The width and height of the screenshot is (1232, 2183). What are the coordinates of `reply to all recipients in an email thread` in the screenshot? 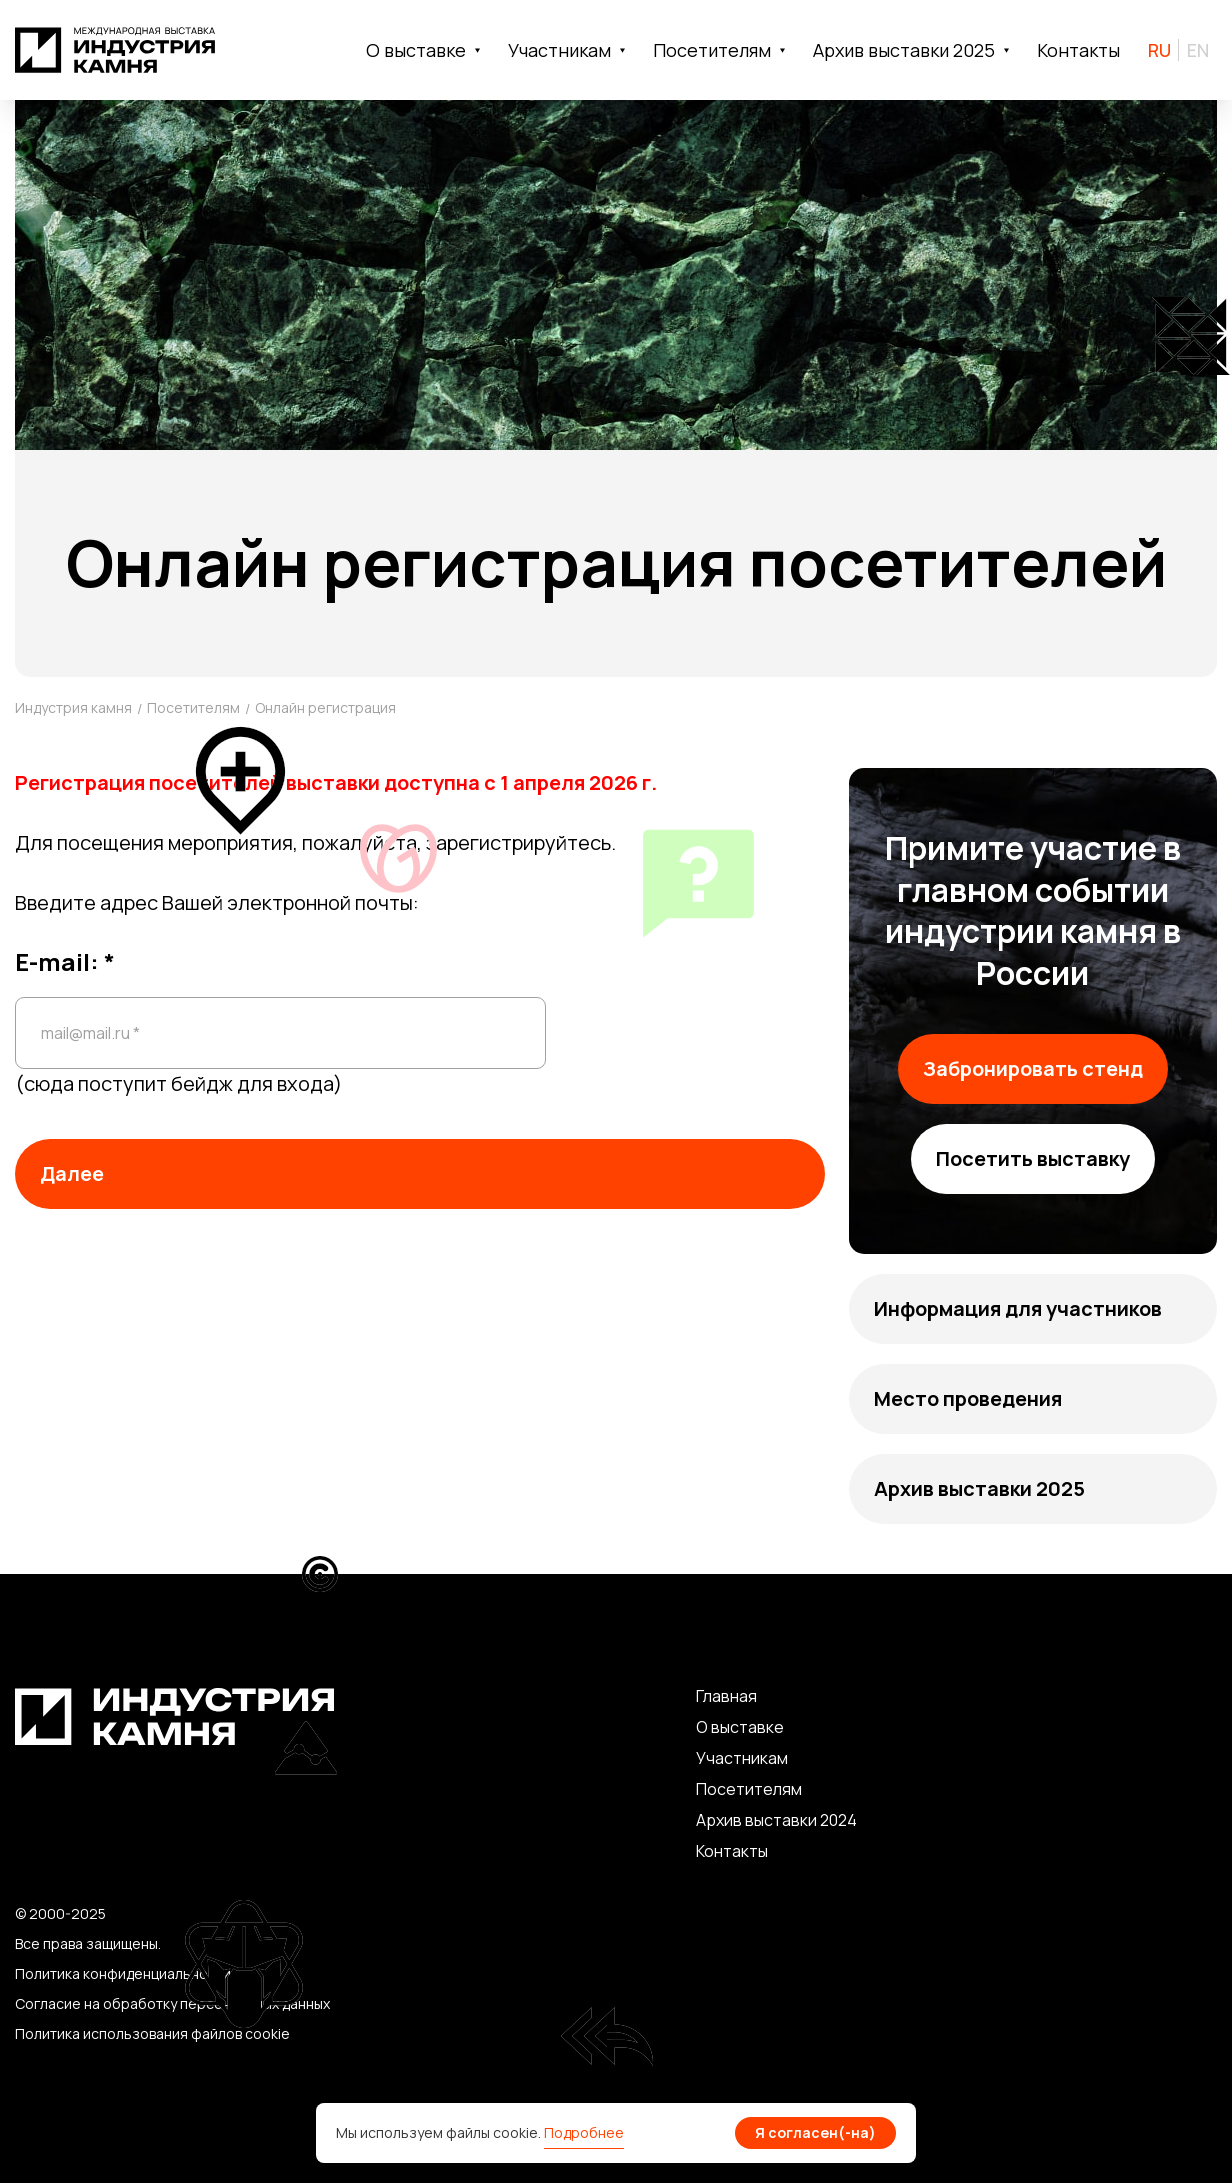 It's located at (607, 2036).